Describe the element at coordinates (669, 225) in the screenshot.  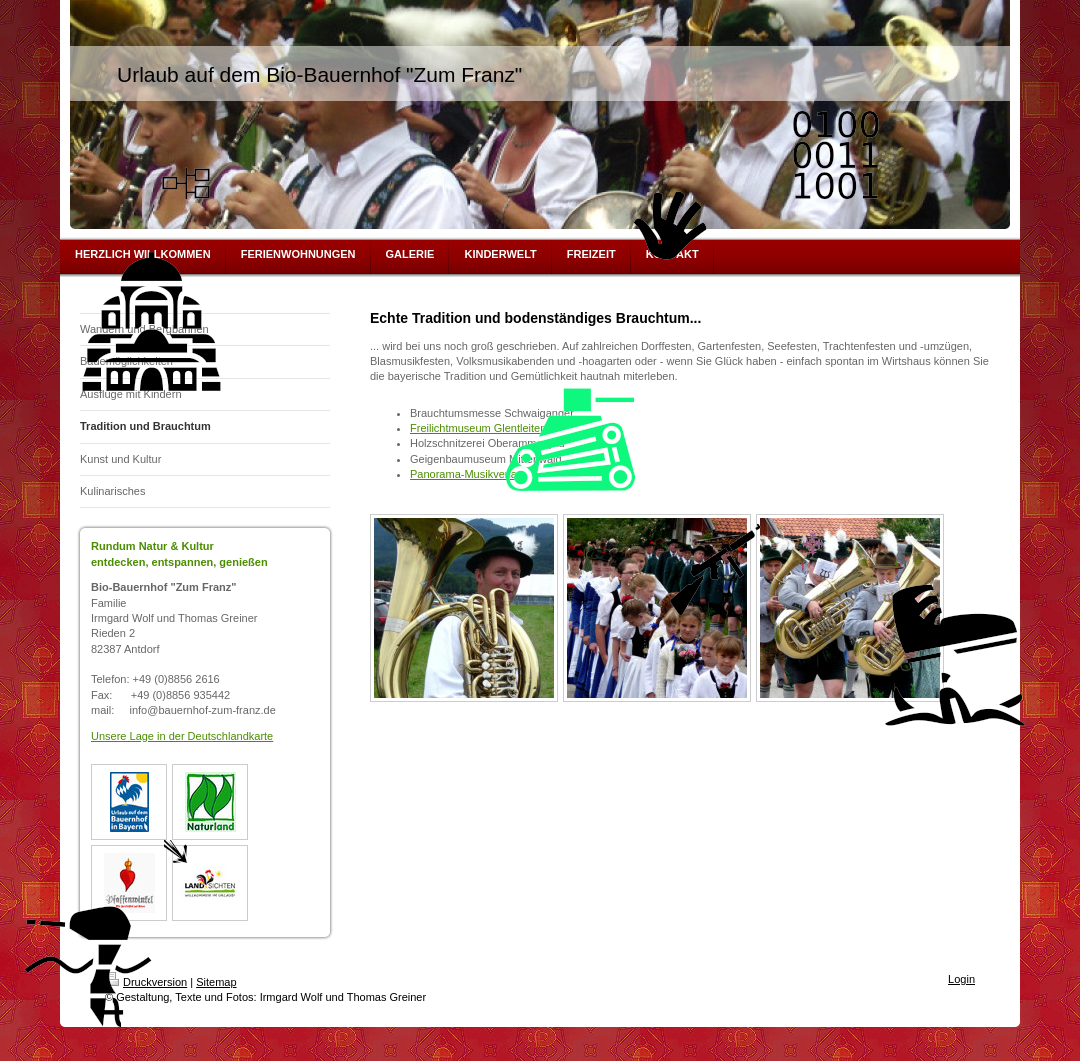
I see `raise your hand to ask a question` at that location.